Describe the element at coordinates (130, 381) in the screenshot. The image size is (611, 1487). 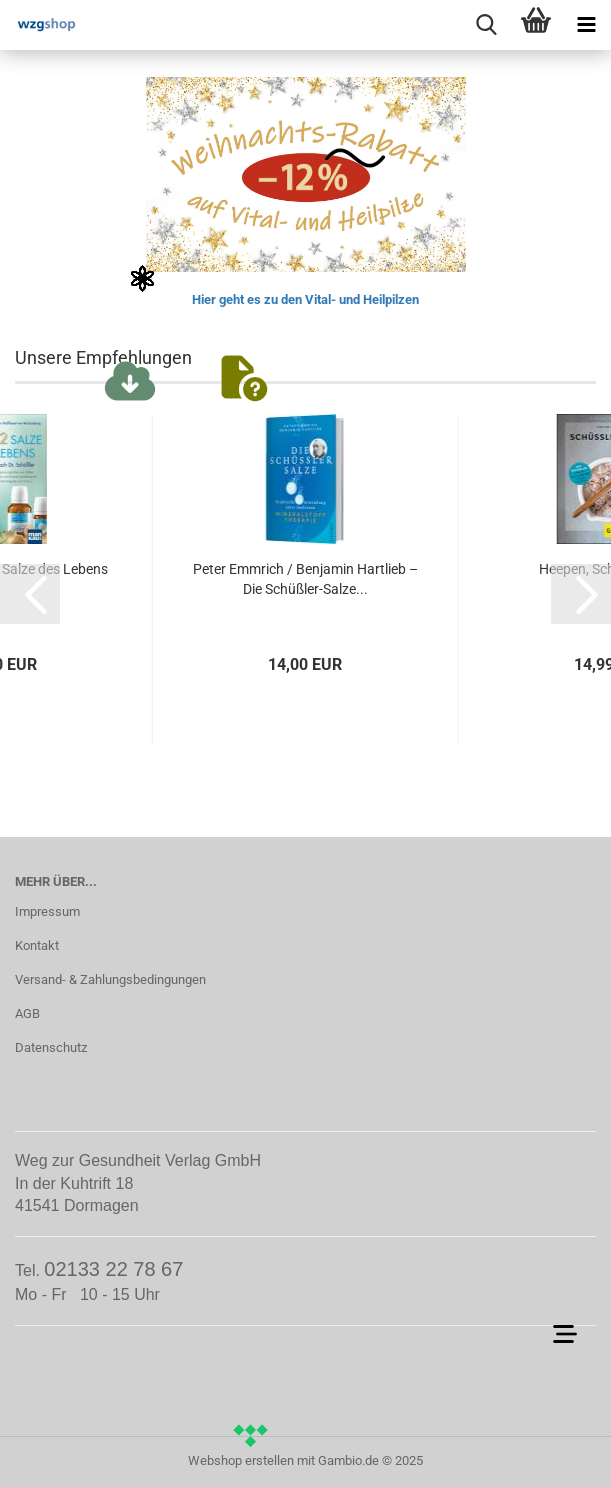
I see `download file from cloud storage` at that location.